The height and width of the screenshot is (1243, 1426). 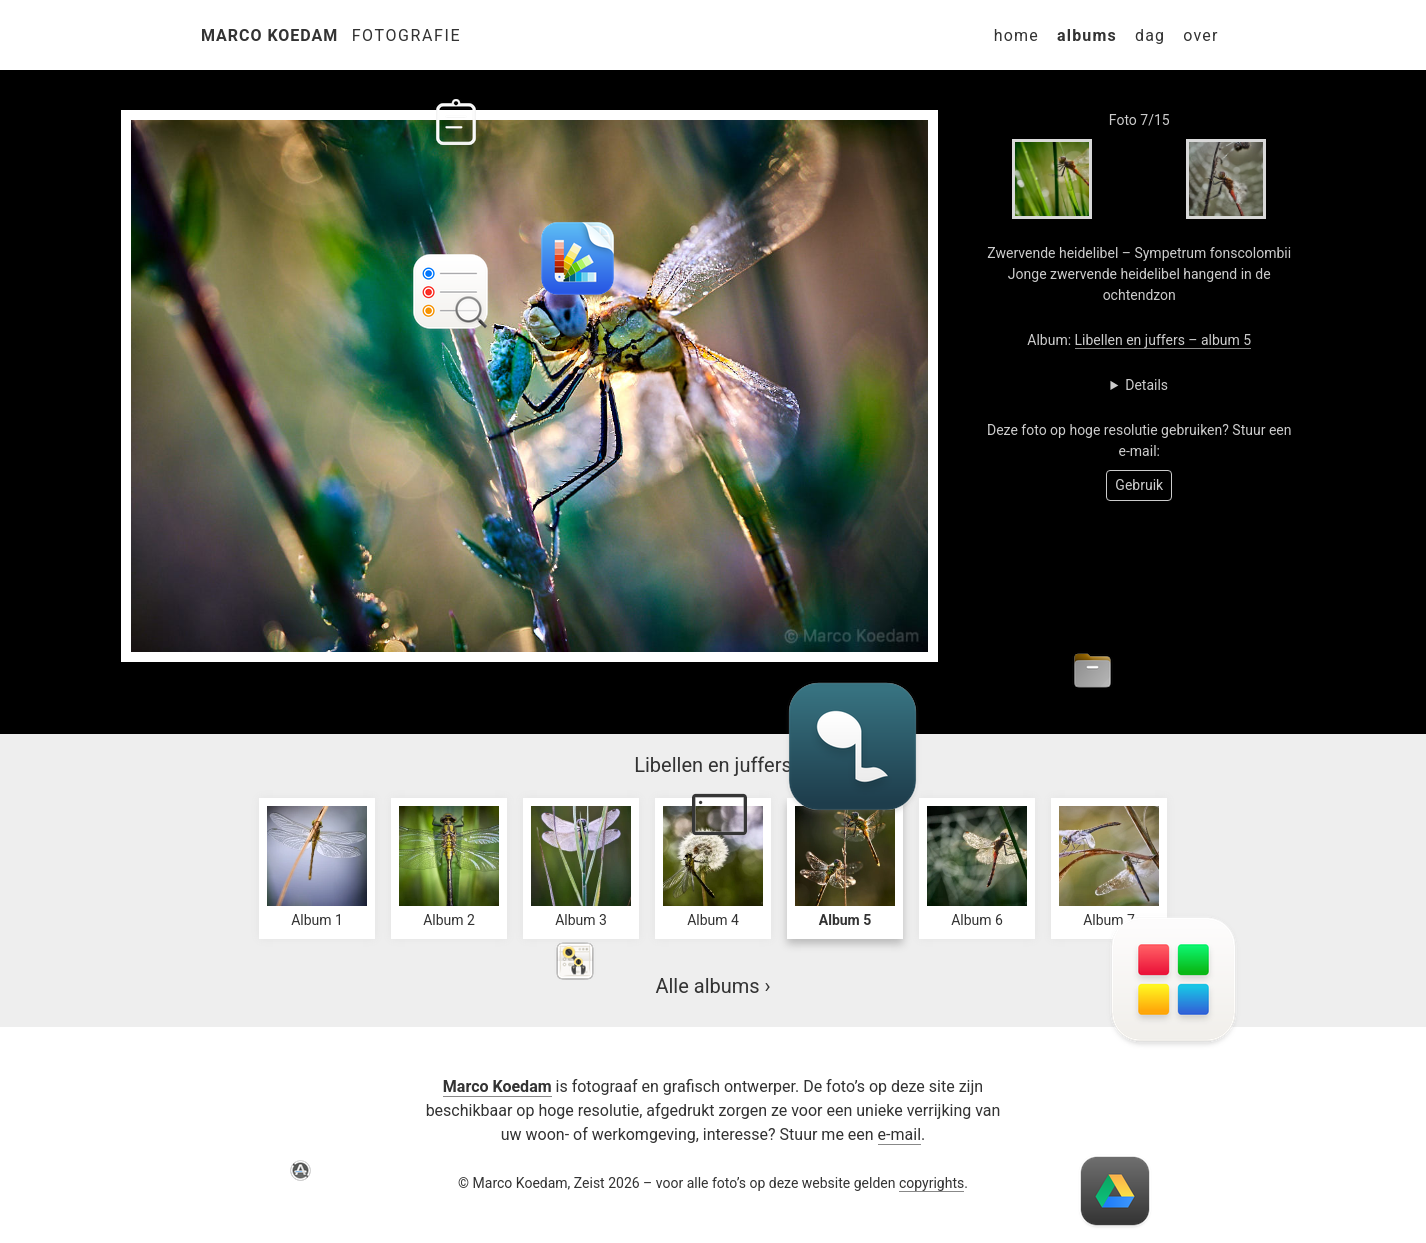 I want to click on access clipboard history, so click(x=456, y=122).